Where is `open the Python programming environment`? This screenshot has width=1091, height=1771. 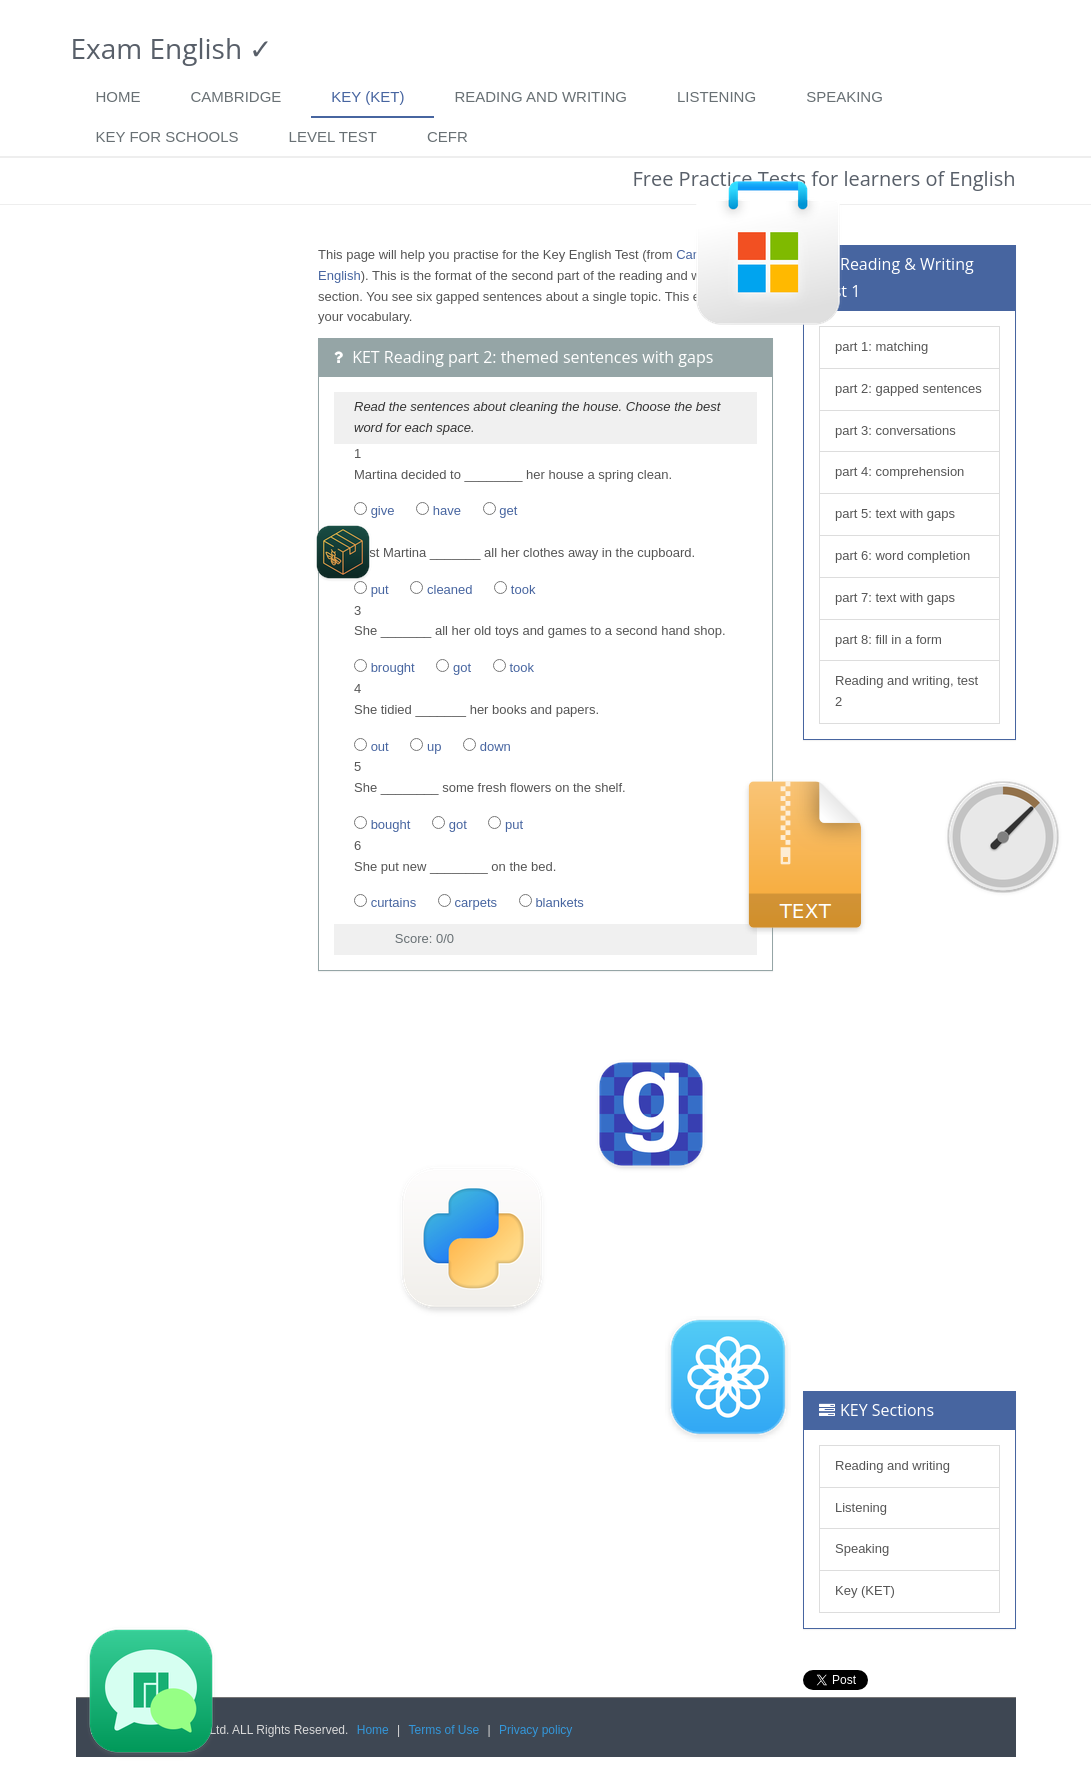 open the Python programming environment is located at coordinates (472, 1238).